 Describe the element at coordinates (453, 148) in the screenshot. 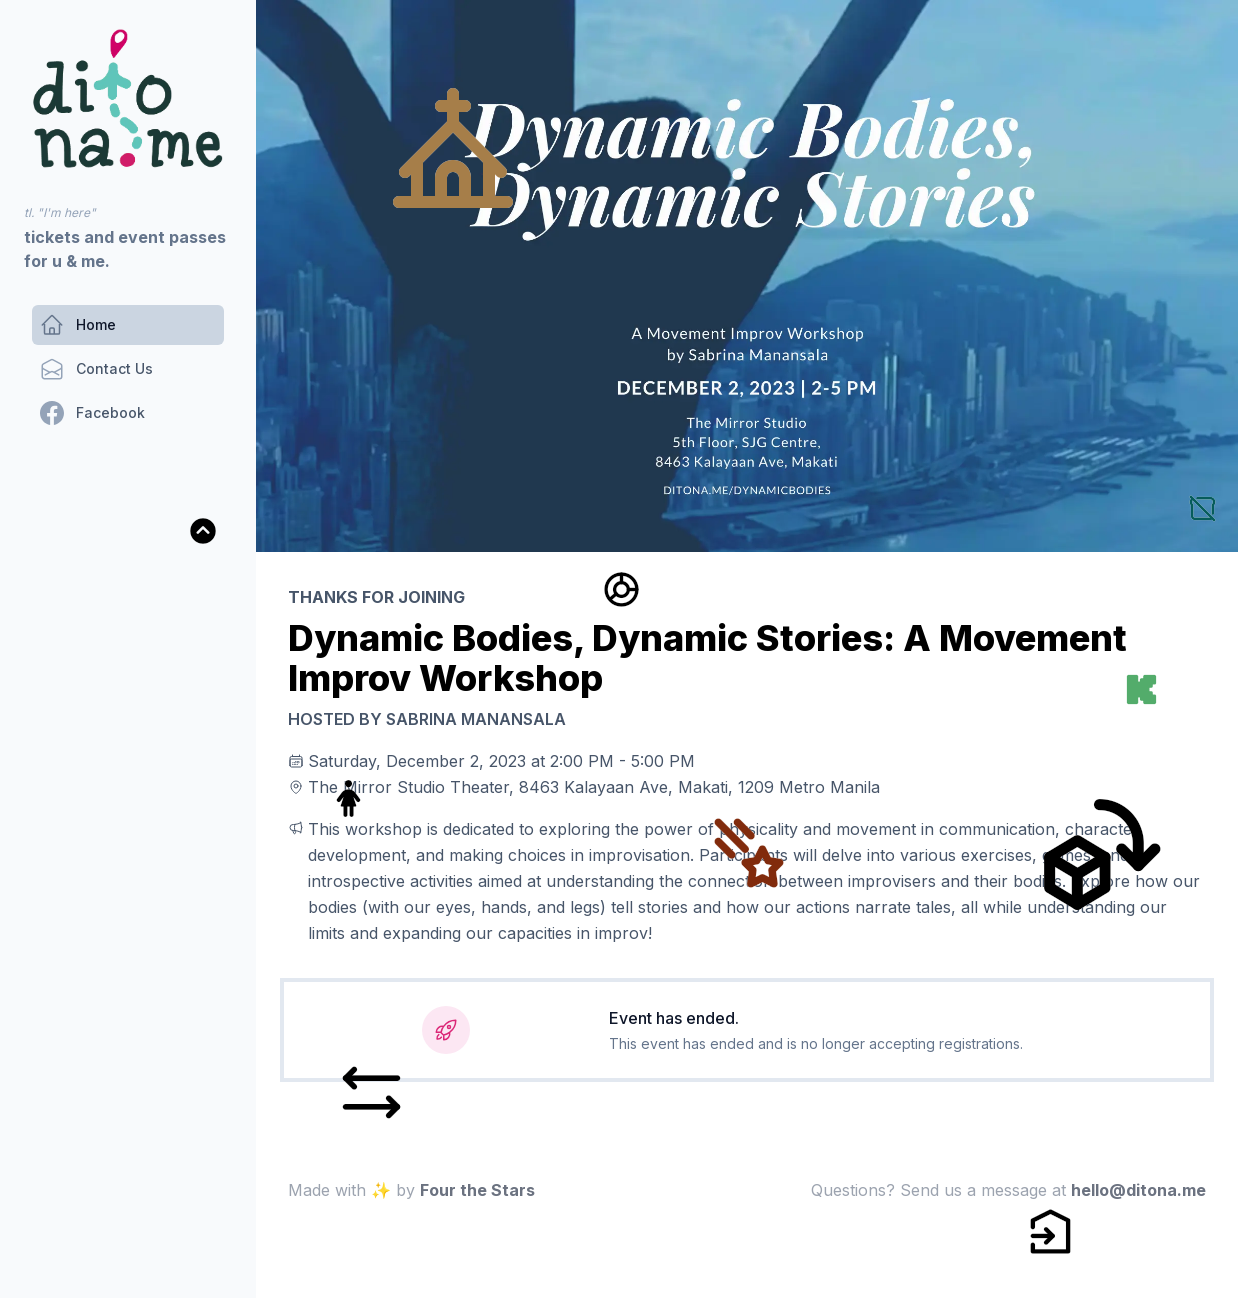

I see `view nearby churches or places of worship` at that location.